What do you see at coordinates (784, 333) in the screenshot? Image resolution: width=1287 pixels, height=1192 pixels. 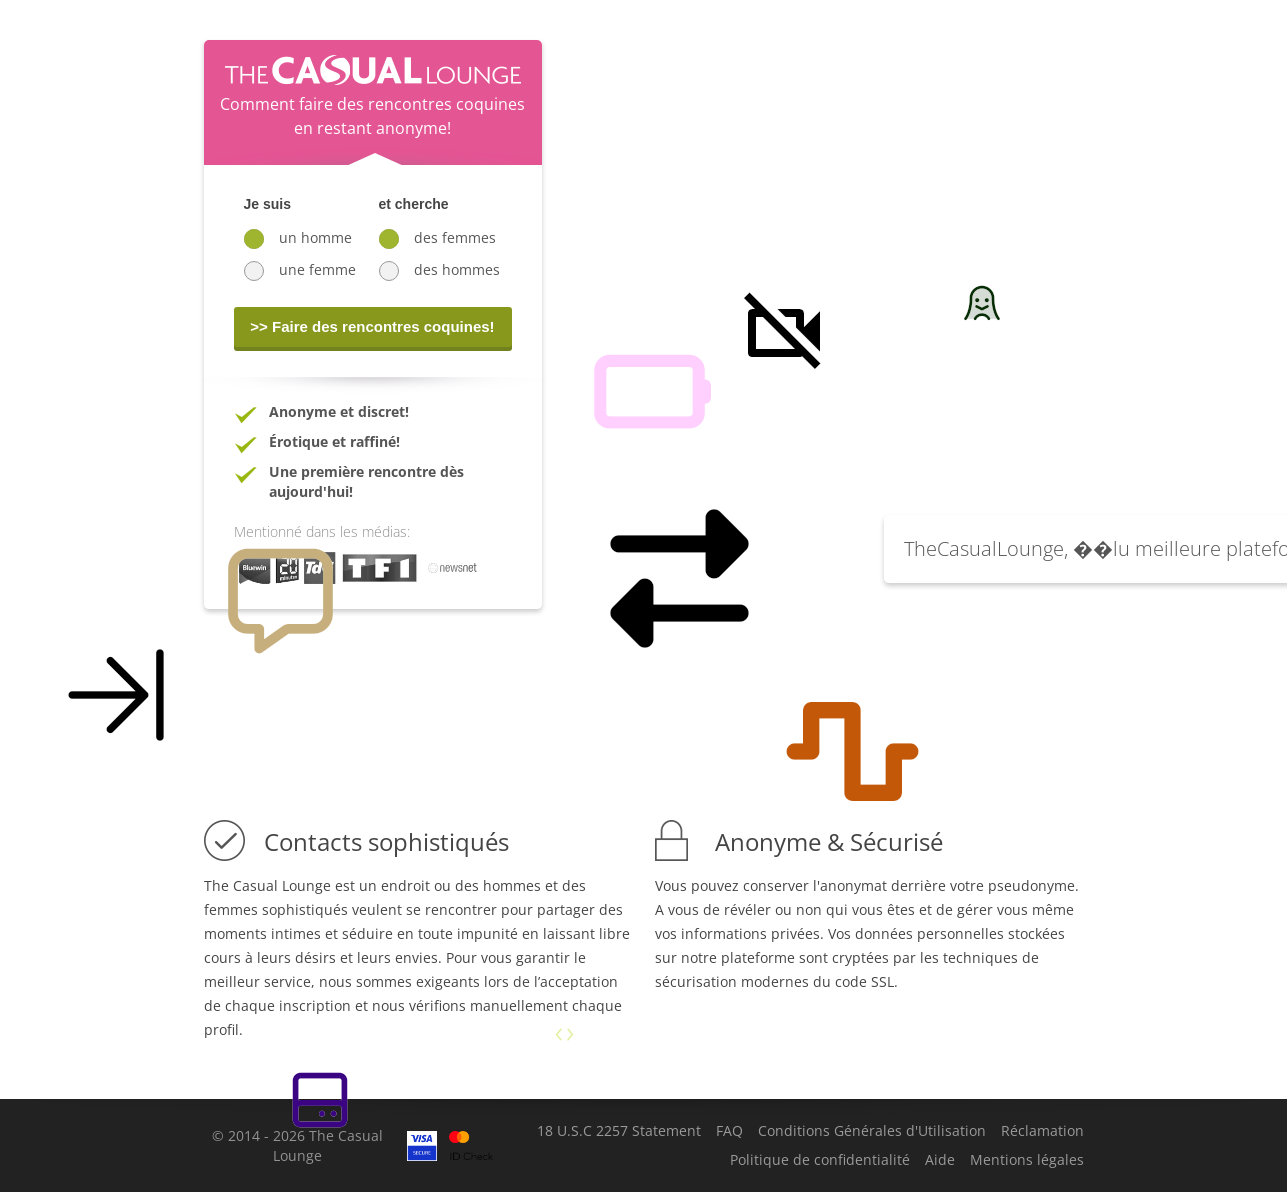 I see `turn off camera during video call` at bounding box center [784, 333].